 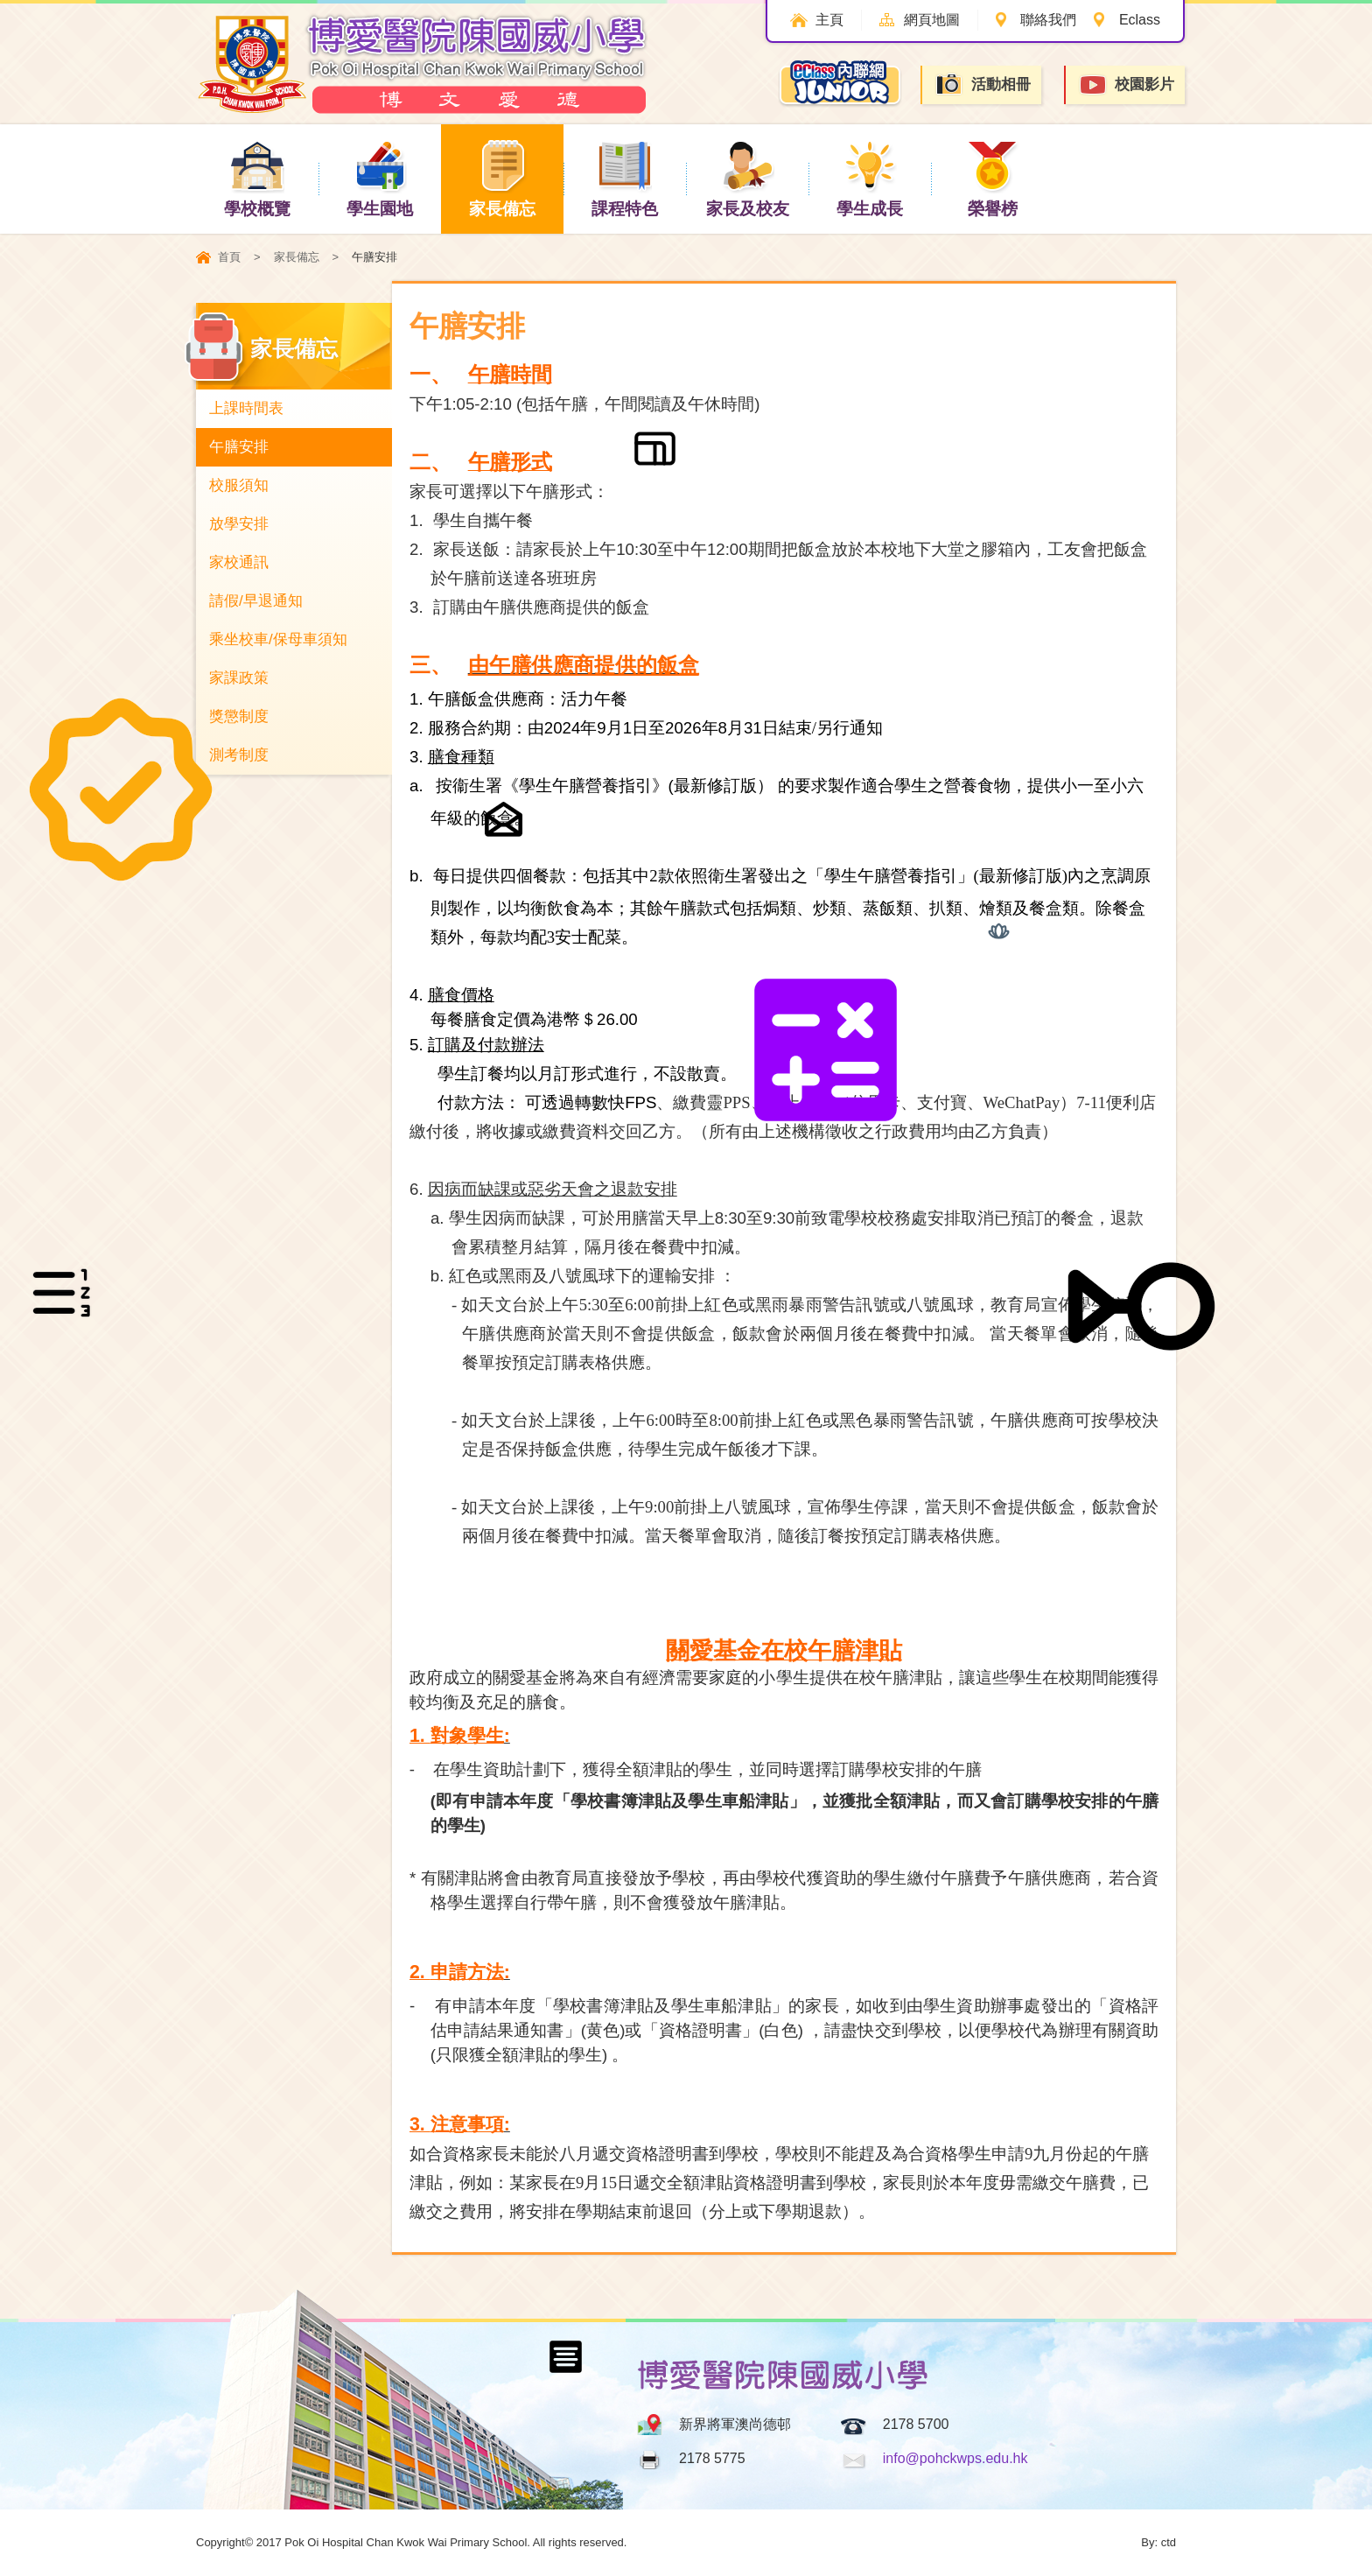 I want to click on view opened or read mail, so click(x=503, y=820).